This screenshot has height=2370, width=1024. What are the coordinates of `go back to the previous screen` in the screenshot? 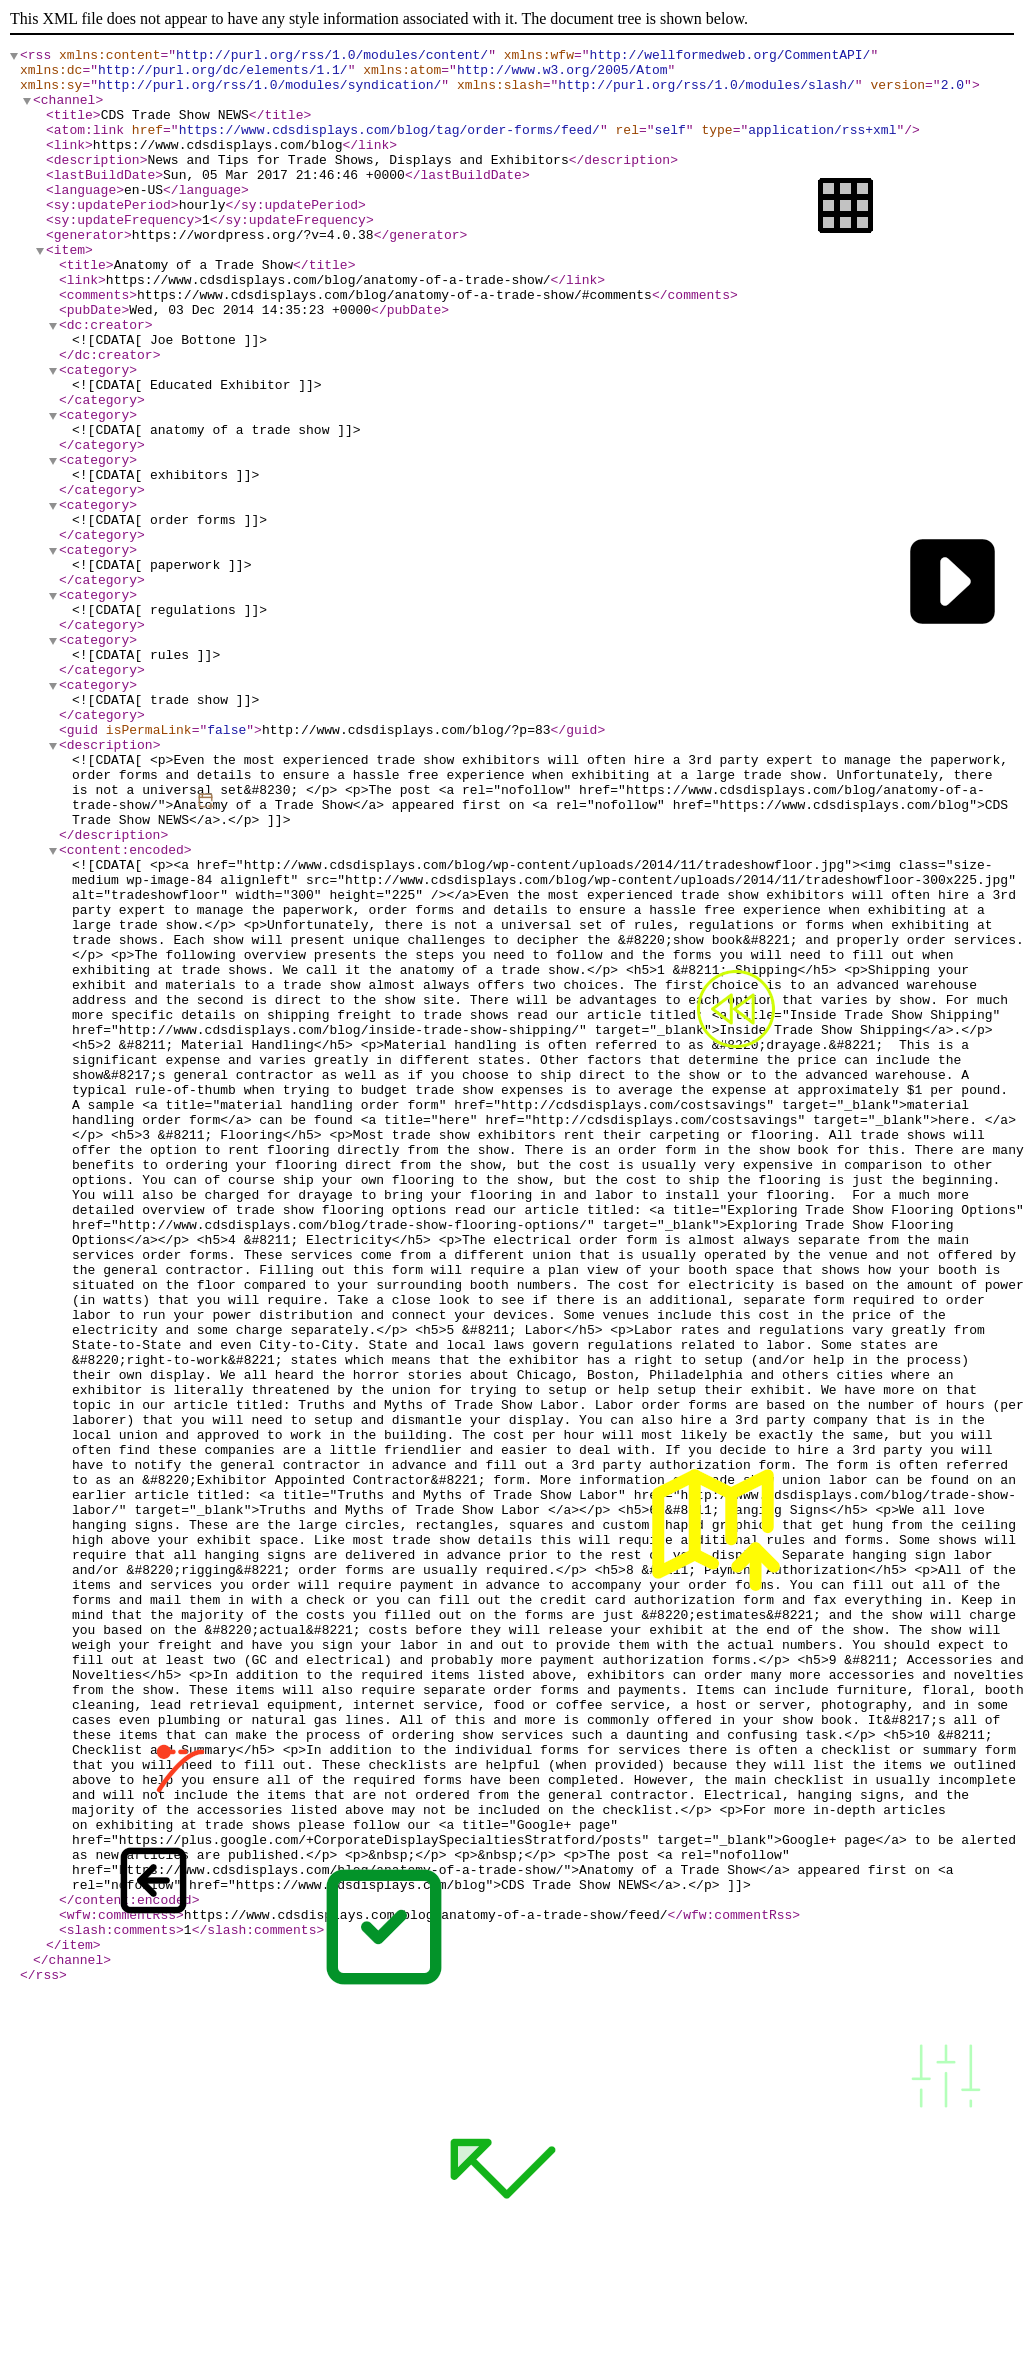 It's located at (153, 1880).